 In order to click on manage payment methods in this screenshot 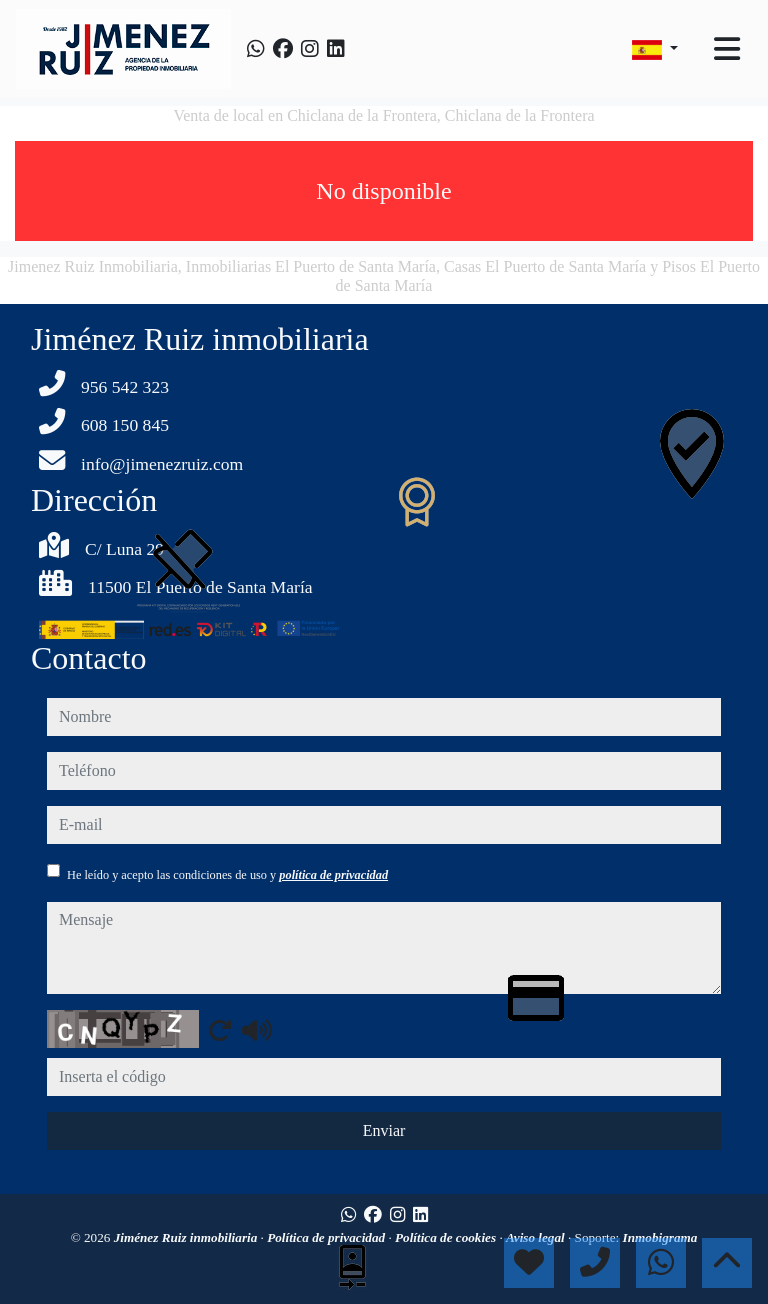, I will do `click(536, 998)`.